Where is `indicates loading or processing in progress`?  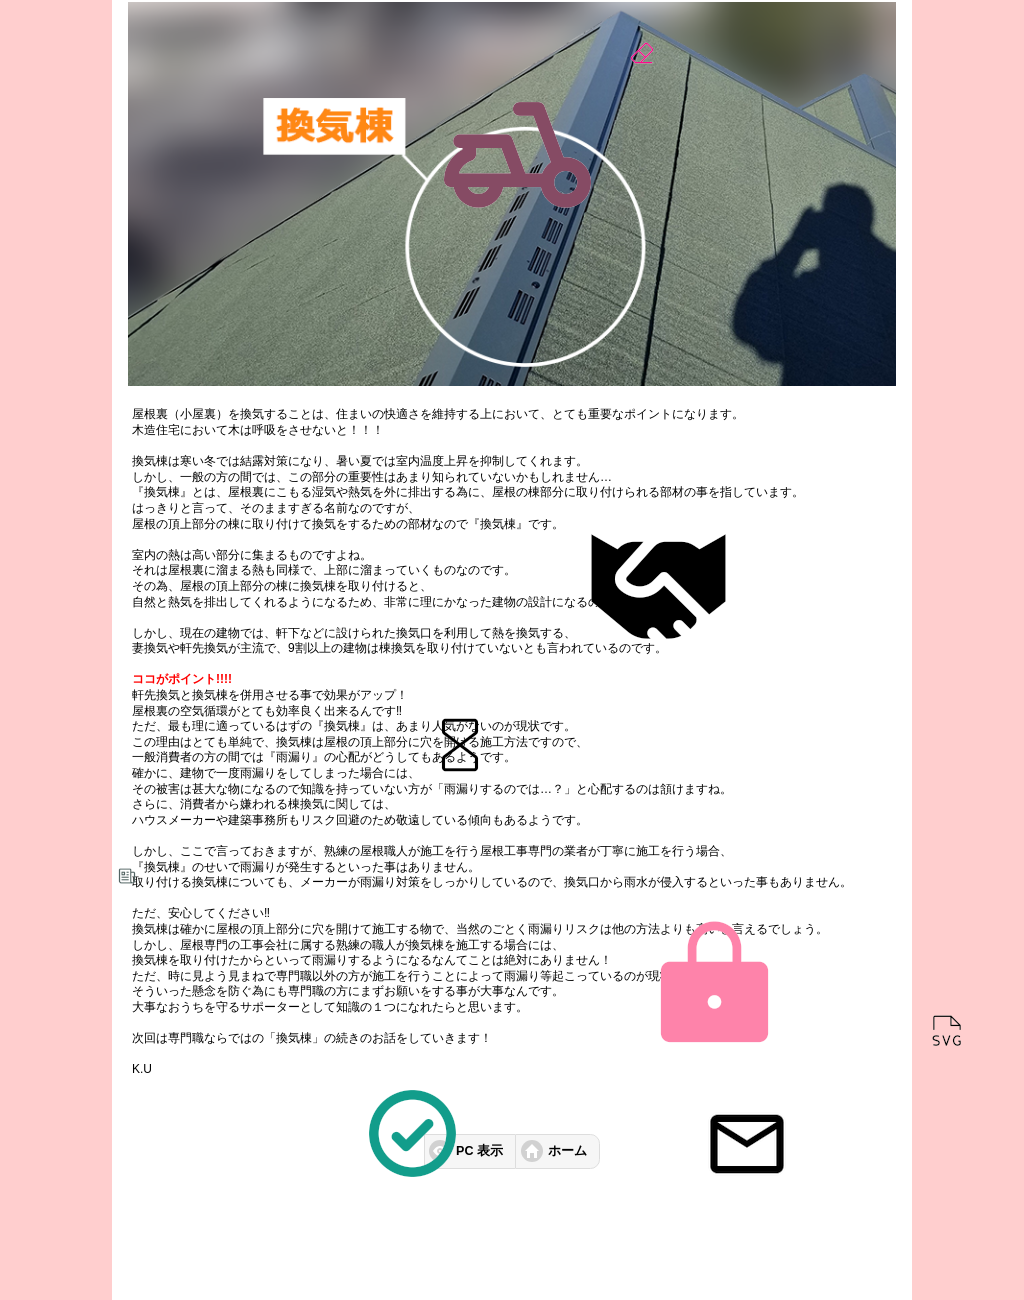 indicates loading or processing in progress is located at coordinates (460, 745).